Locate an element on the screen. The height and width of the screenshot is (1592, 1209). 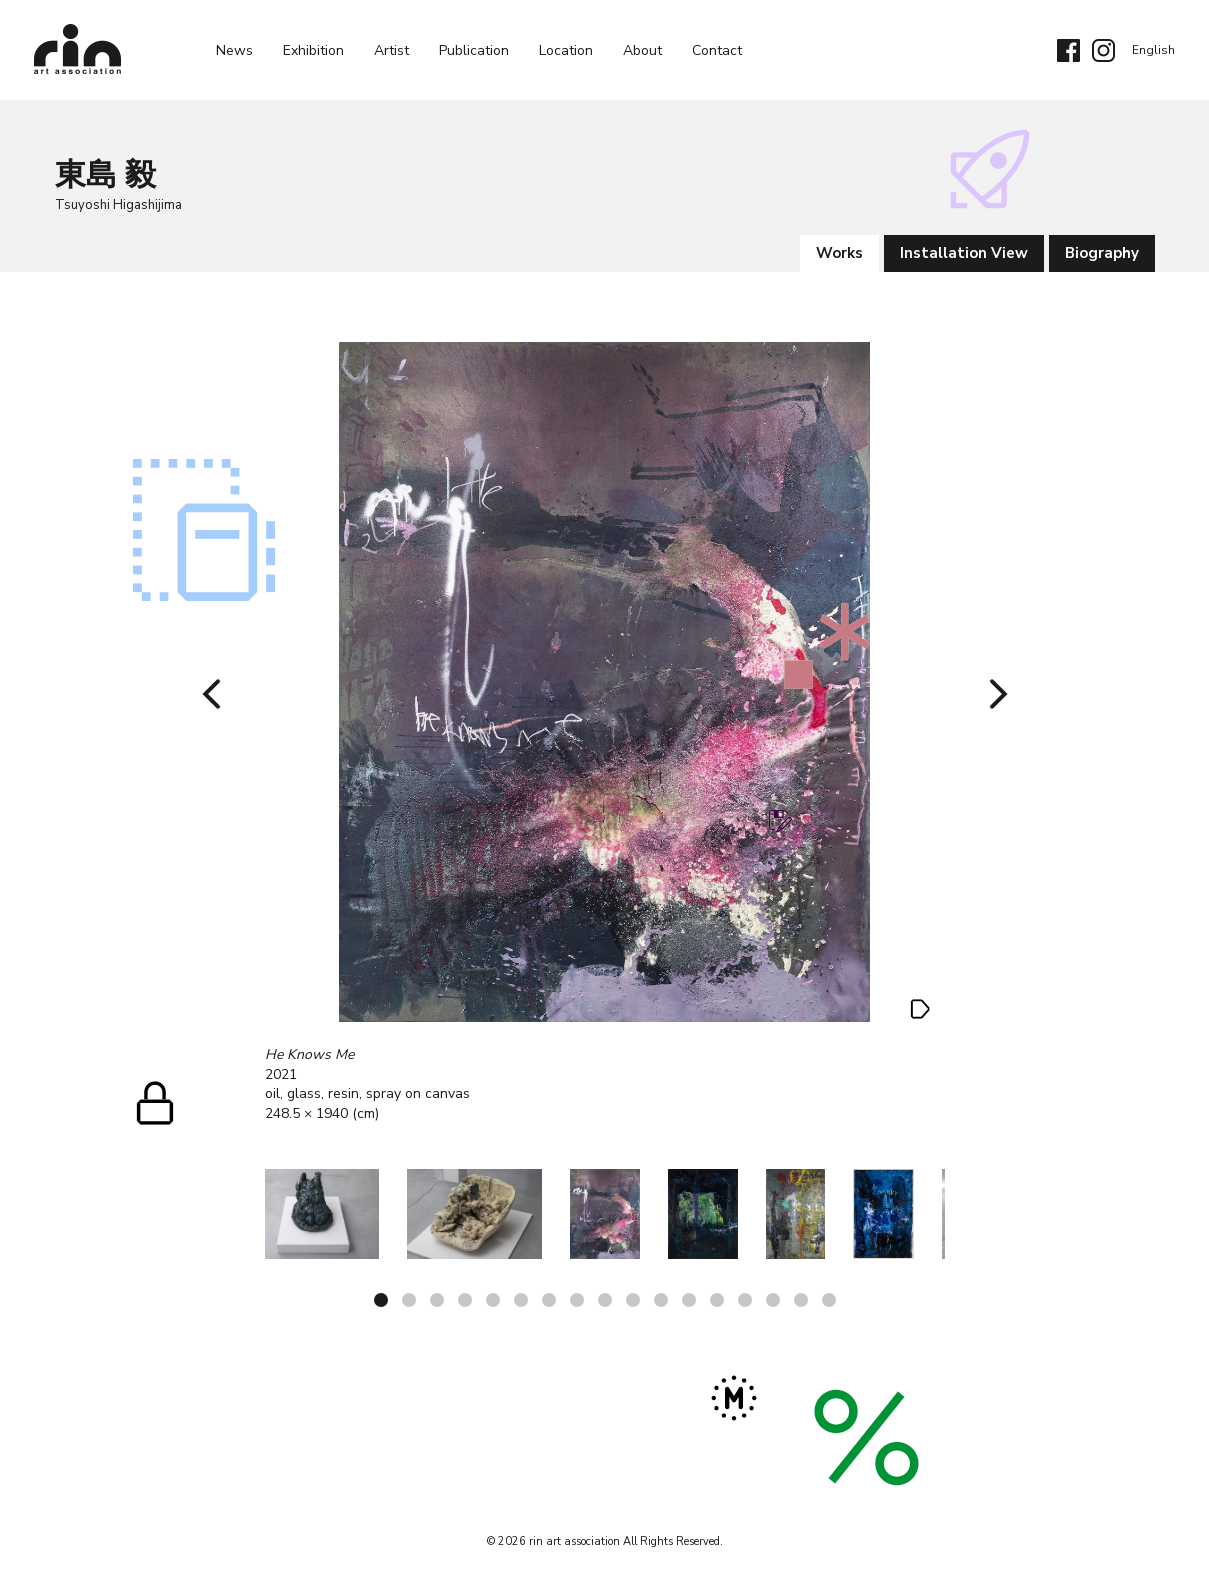
indicates a locked or protected item is located at coordinates (155, 1103).